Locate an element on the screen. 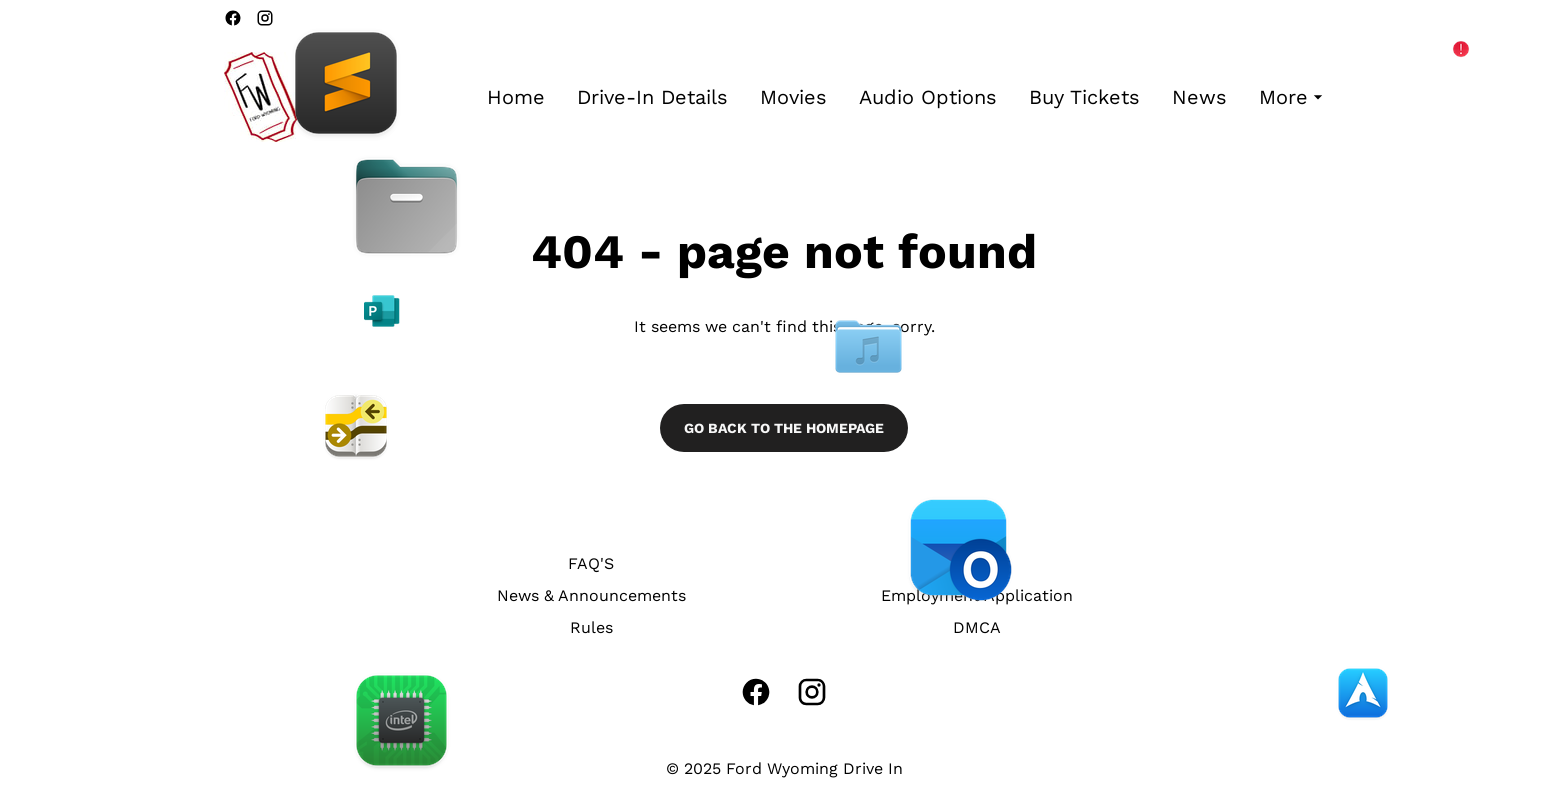  open Microsoft Publisher application is located at coordinates (382, 311).